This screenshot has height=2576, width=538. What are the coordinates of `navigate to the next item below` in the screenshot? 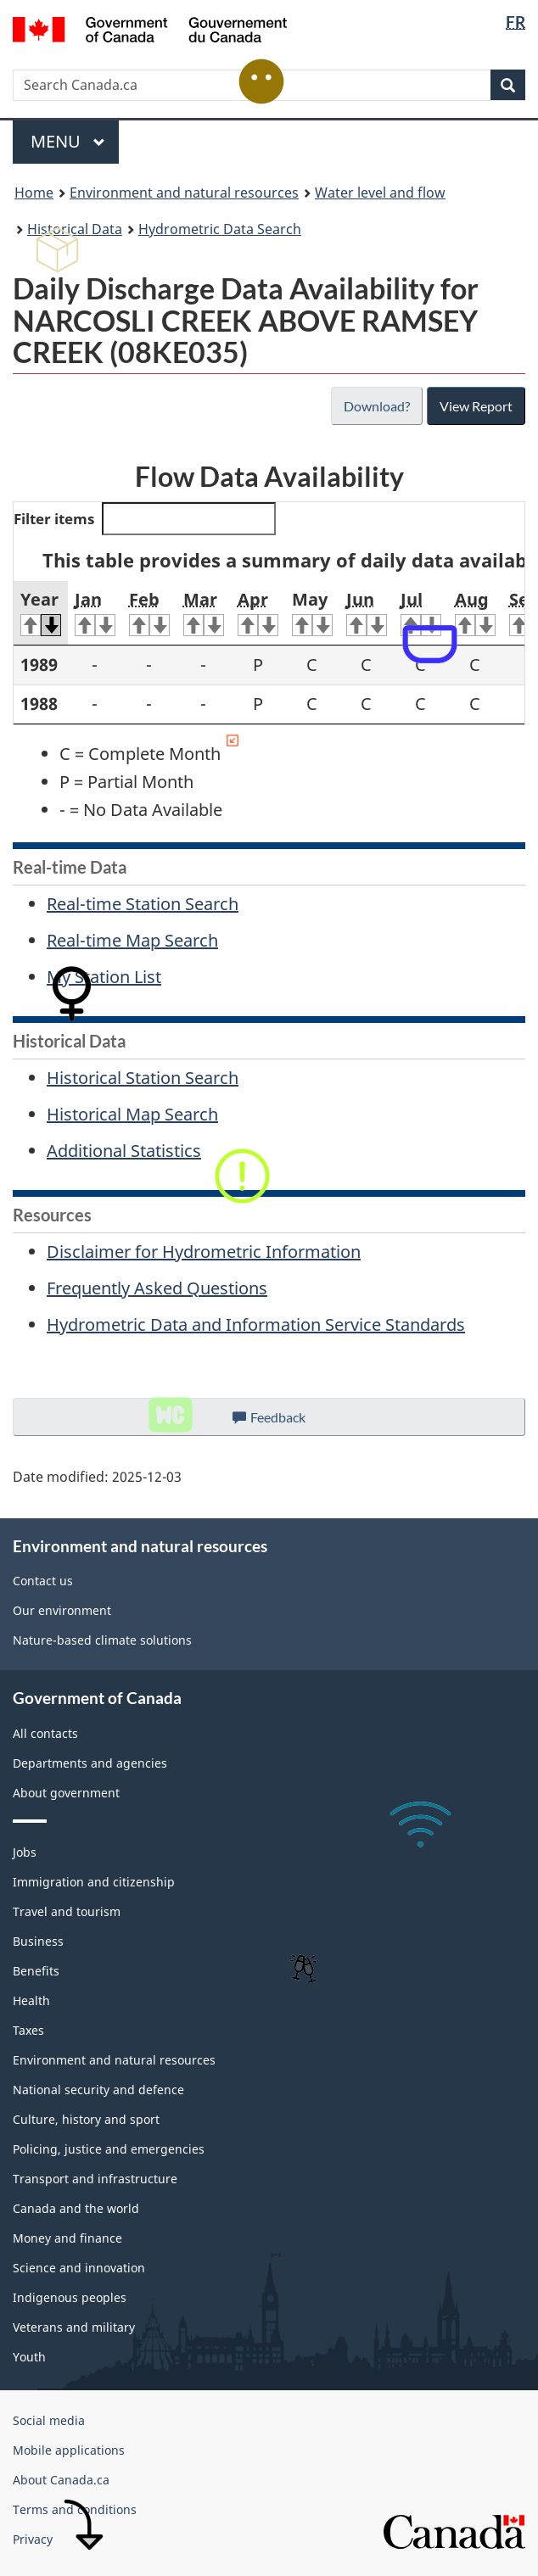 It's located at (83, 2524).